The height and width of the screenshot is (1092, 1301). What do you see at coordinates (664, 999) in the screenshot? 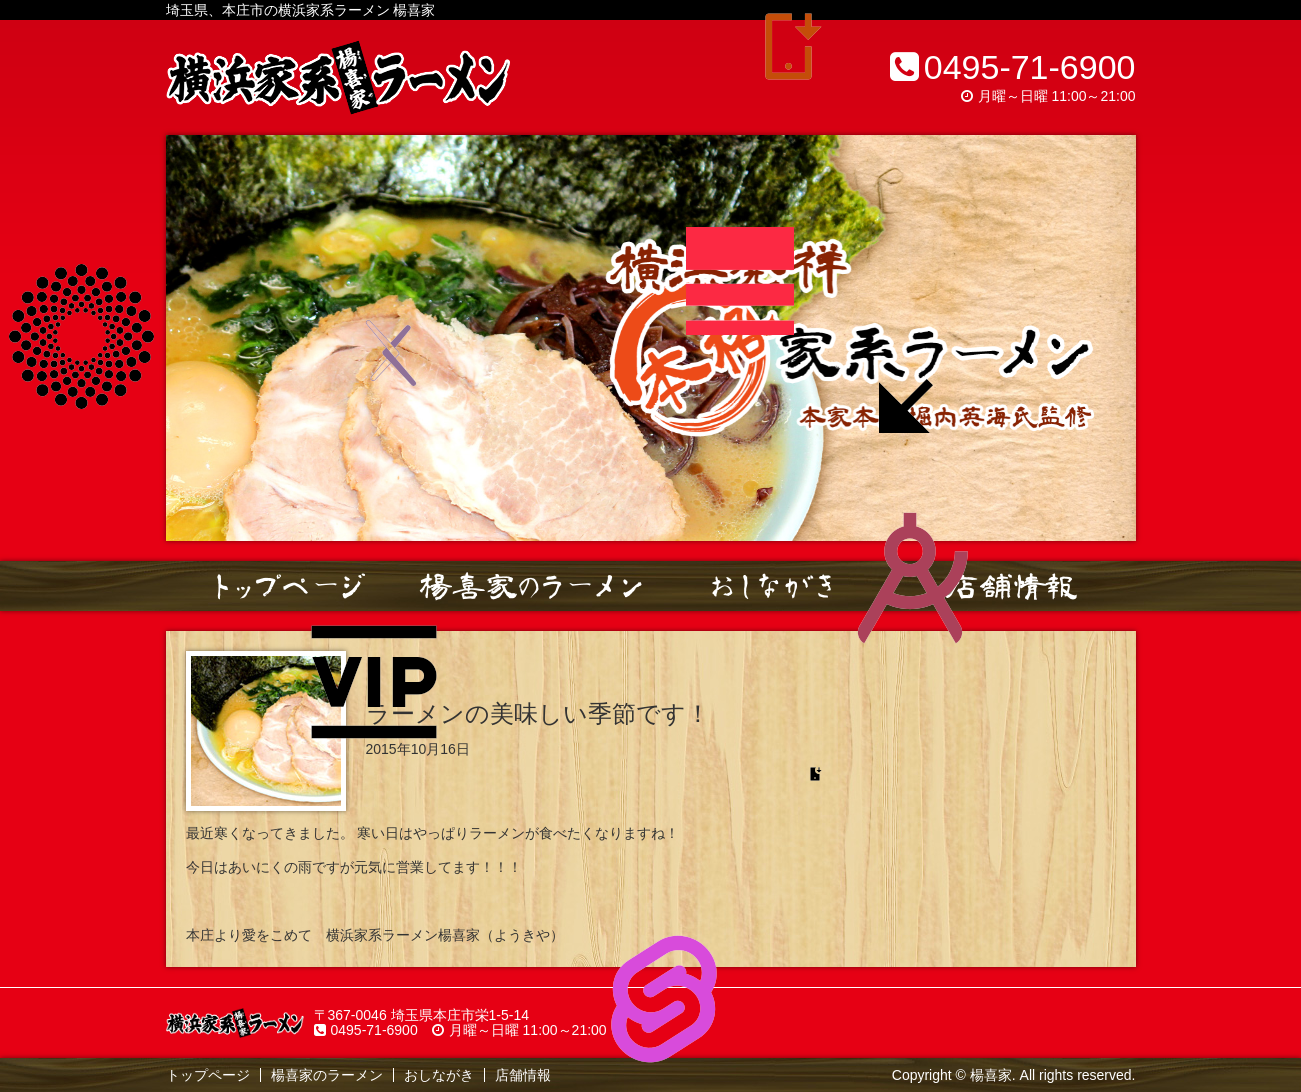
I see `svelte framework logo` at bounding box center [664, 999].